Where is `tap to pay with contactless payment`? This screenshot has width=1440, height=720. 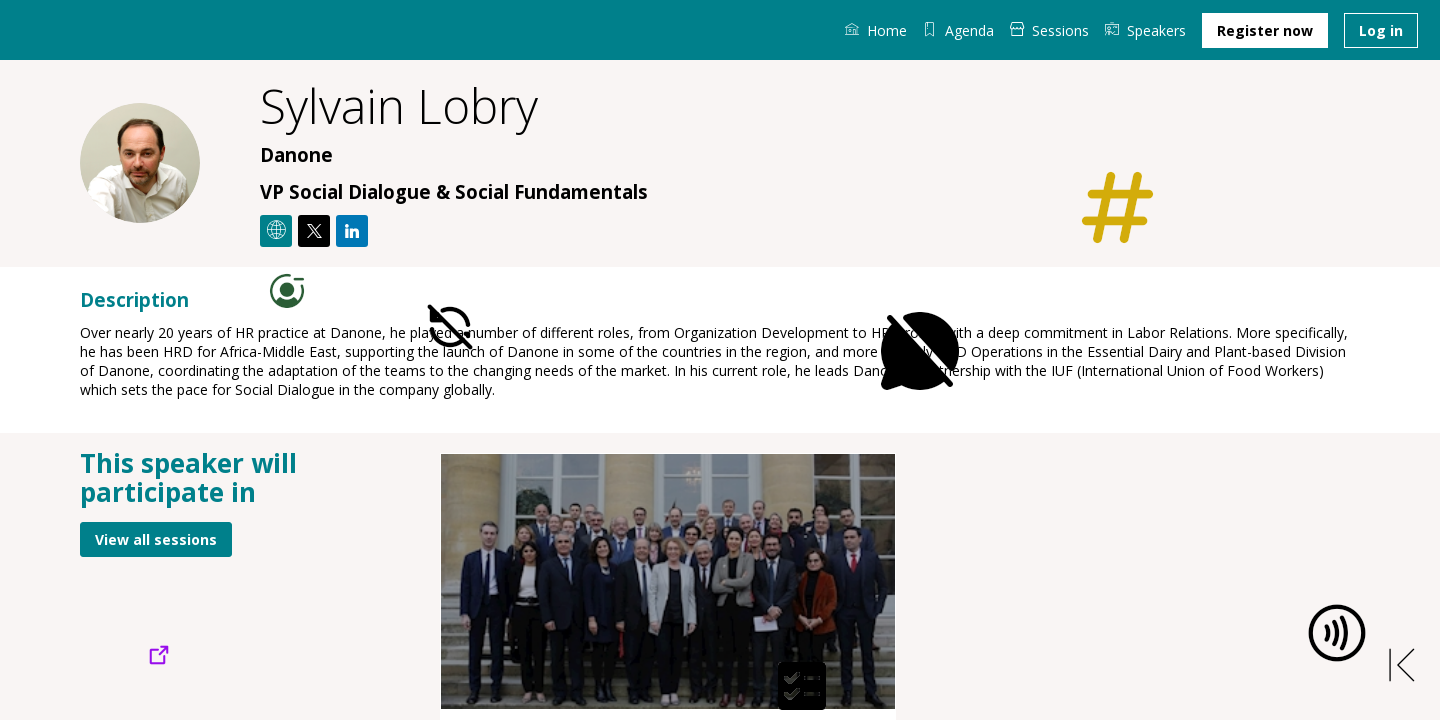
tap to pay with contactless payment is located at coordinates (1337, 633).